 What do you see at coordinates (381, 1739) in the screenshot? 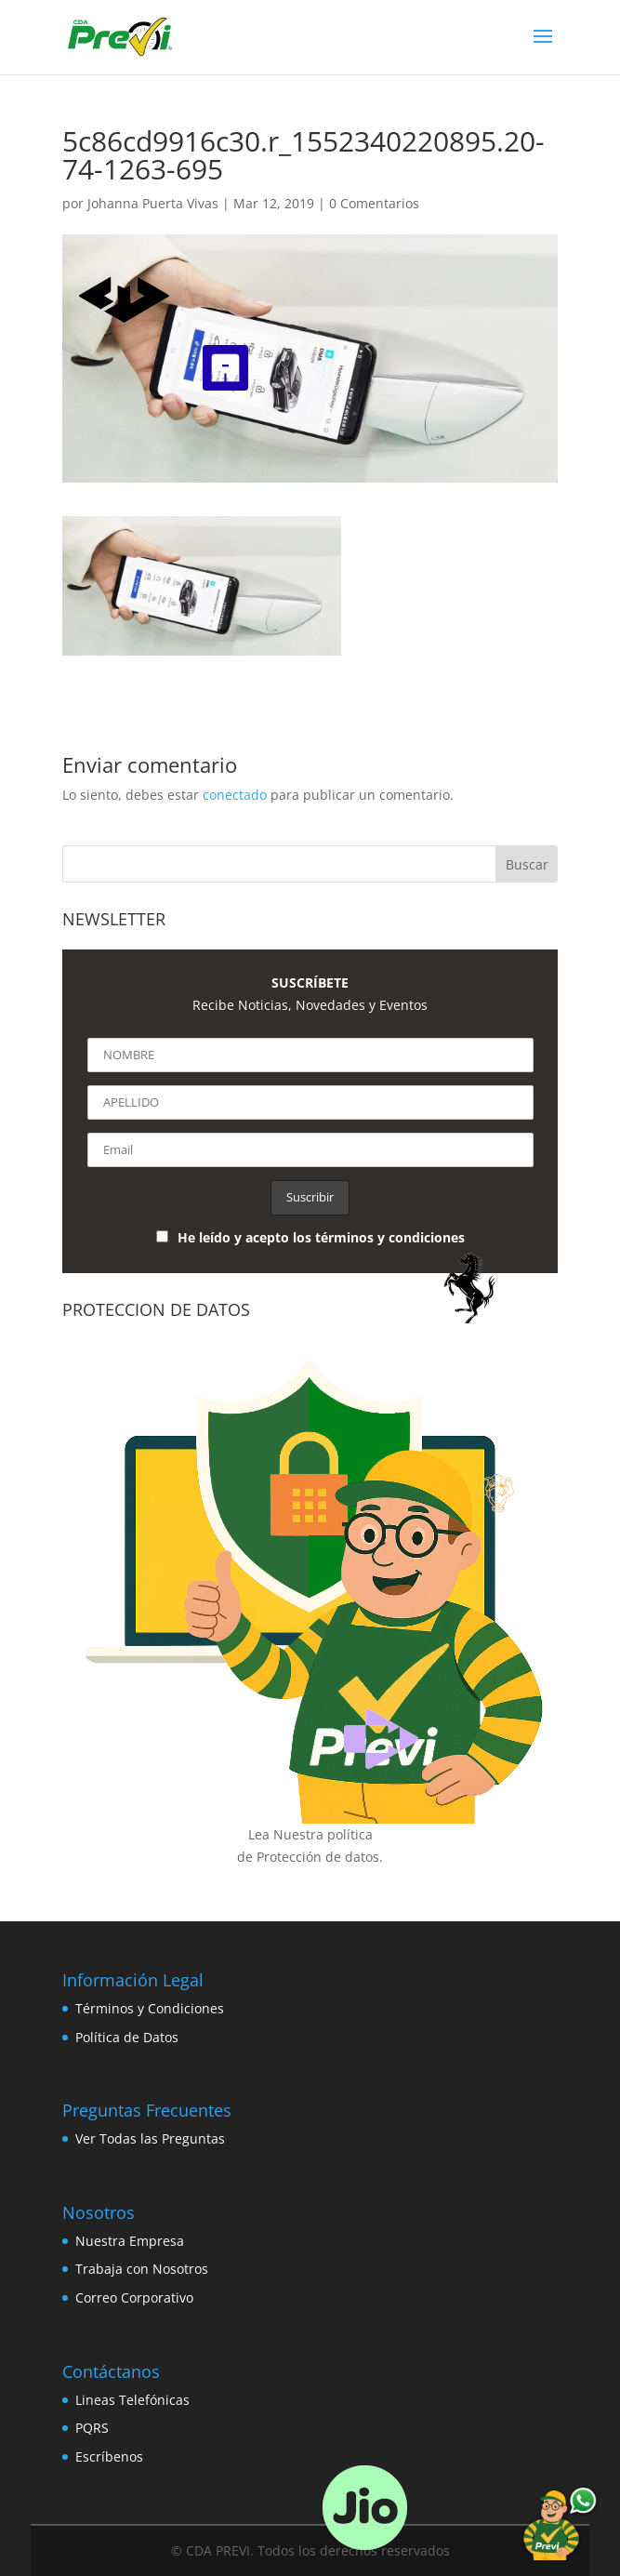
I see `open screencastify screen recording app` at bounding box center [381, 1739].